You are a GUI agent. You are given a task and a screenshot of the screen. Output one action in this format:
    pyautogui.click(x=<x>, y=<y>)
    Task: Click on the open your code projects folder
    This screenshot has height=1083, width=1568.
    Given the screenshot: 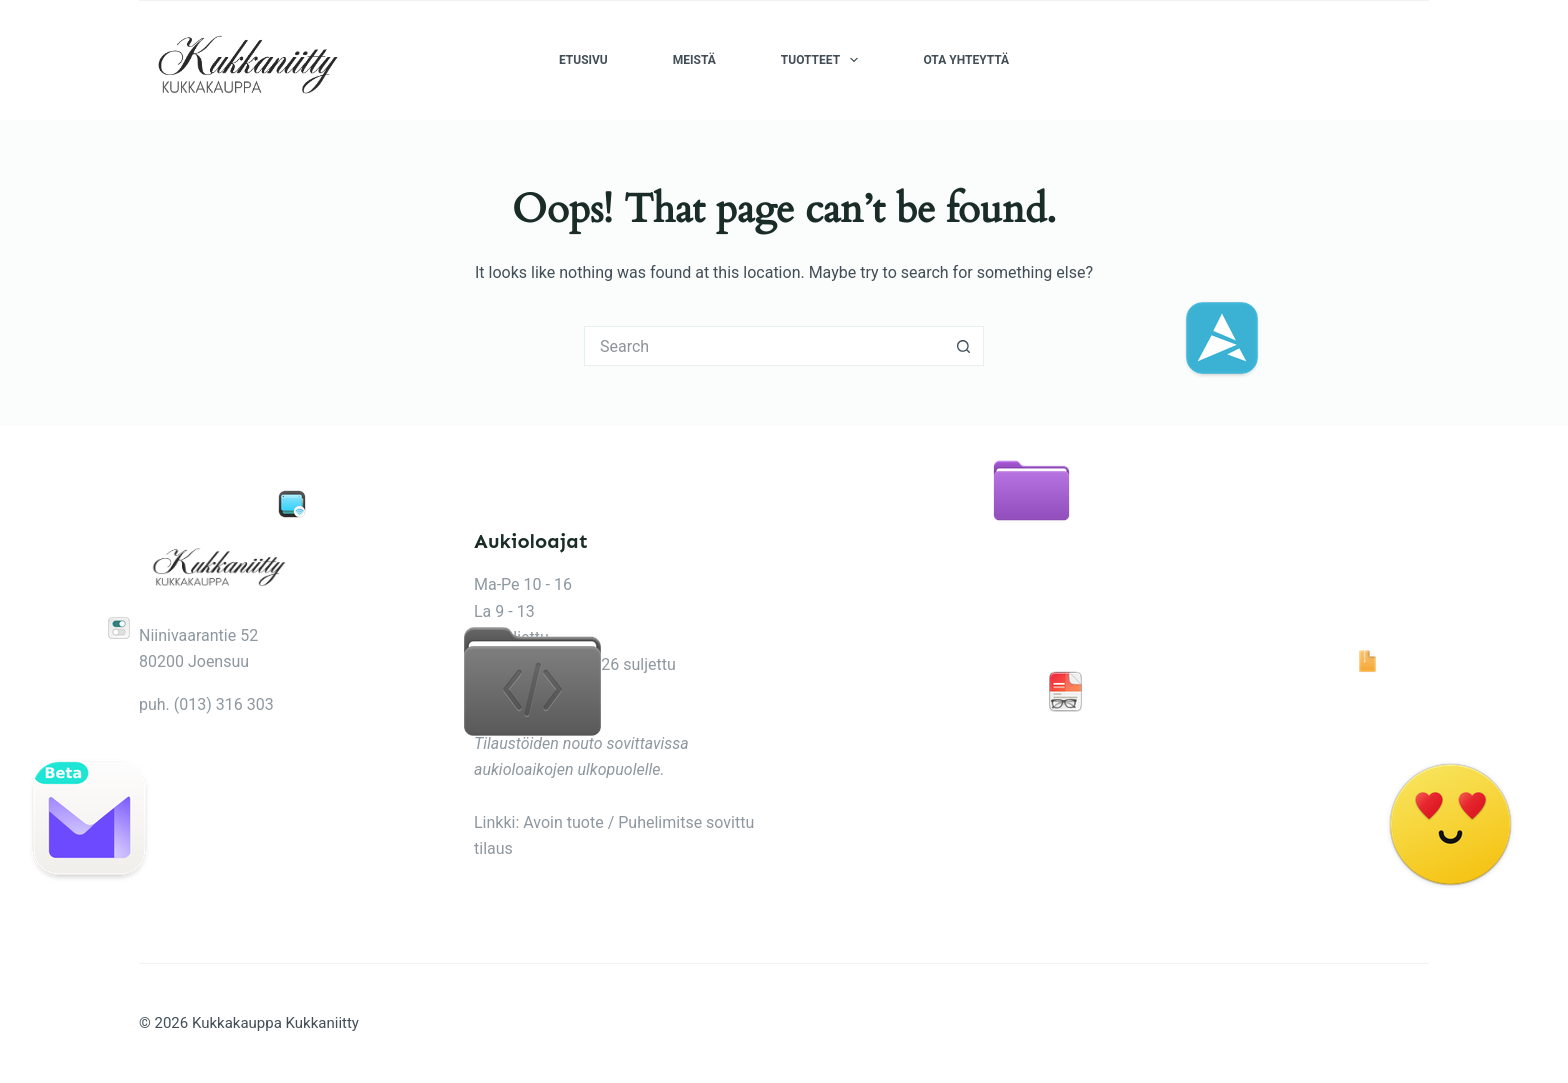 What is the action you would take?
    pyautogui.click(x=532, y=681)
    